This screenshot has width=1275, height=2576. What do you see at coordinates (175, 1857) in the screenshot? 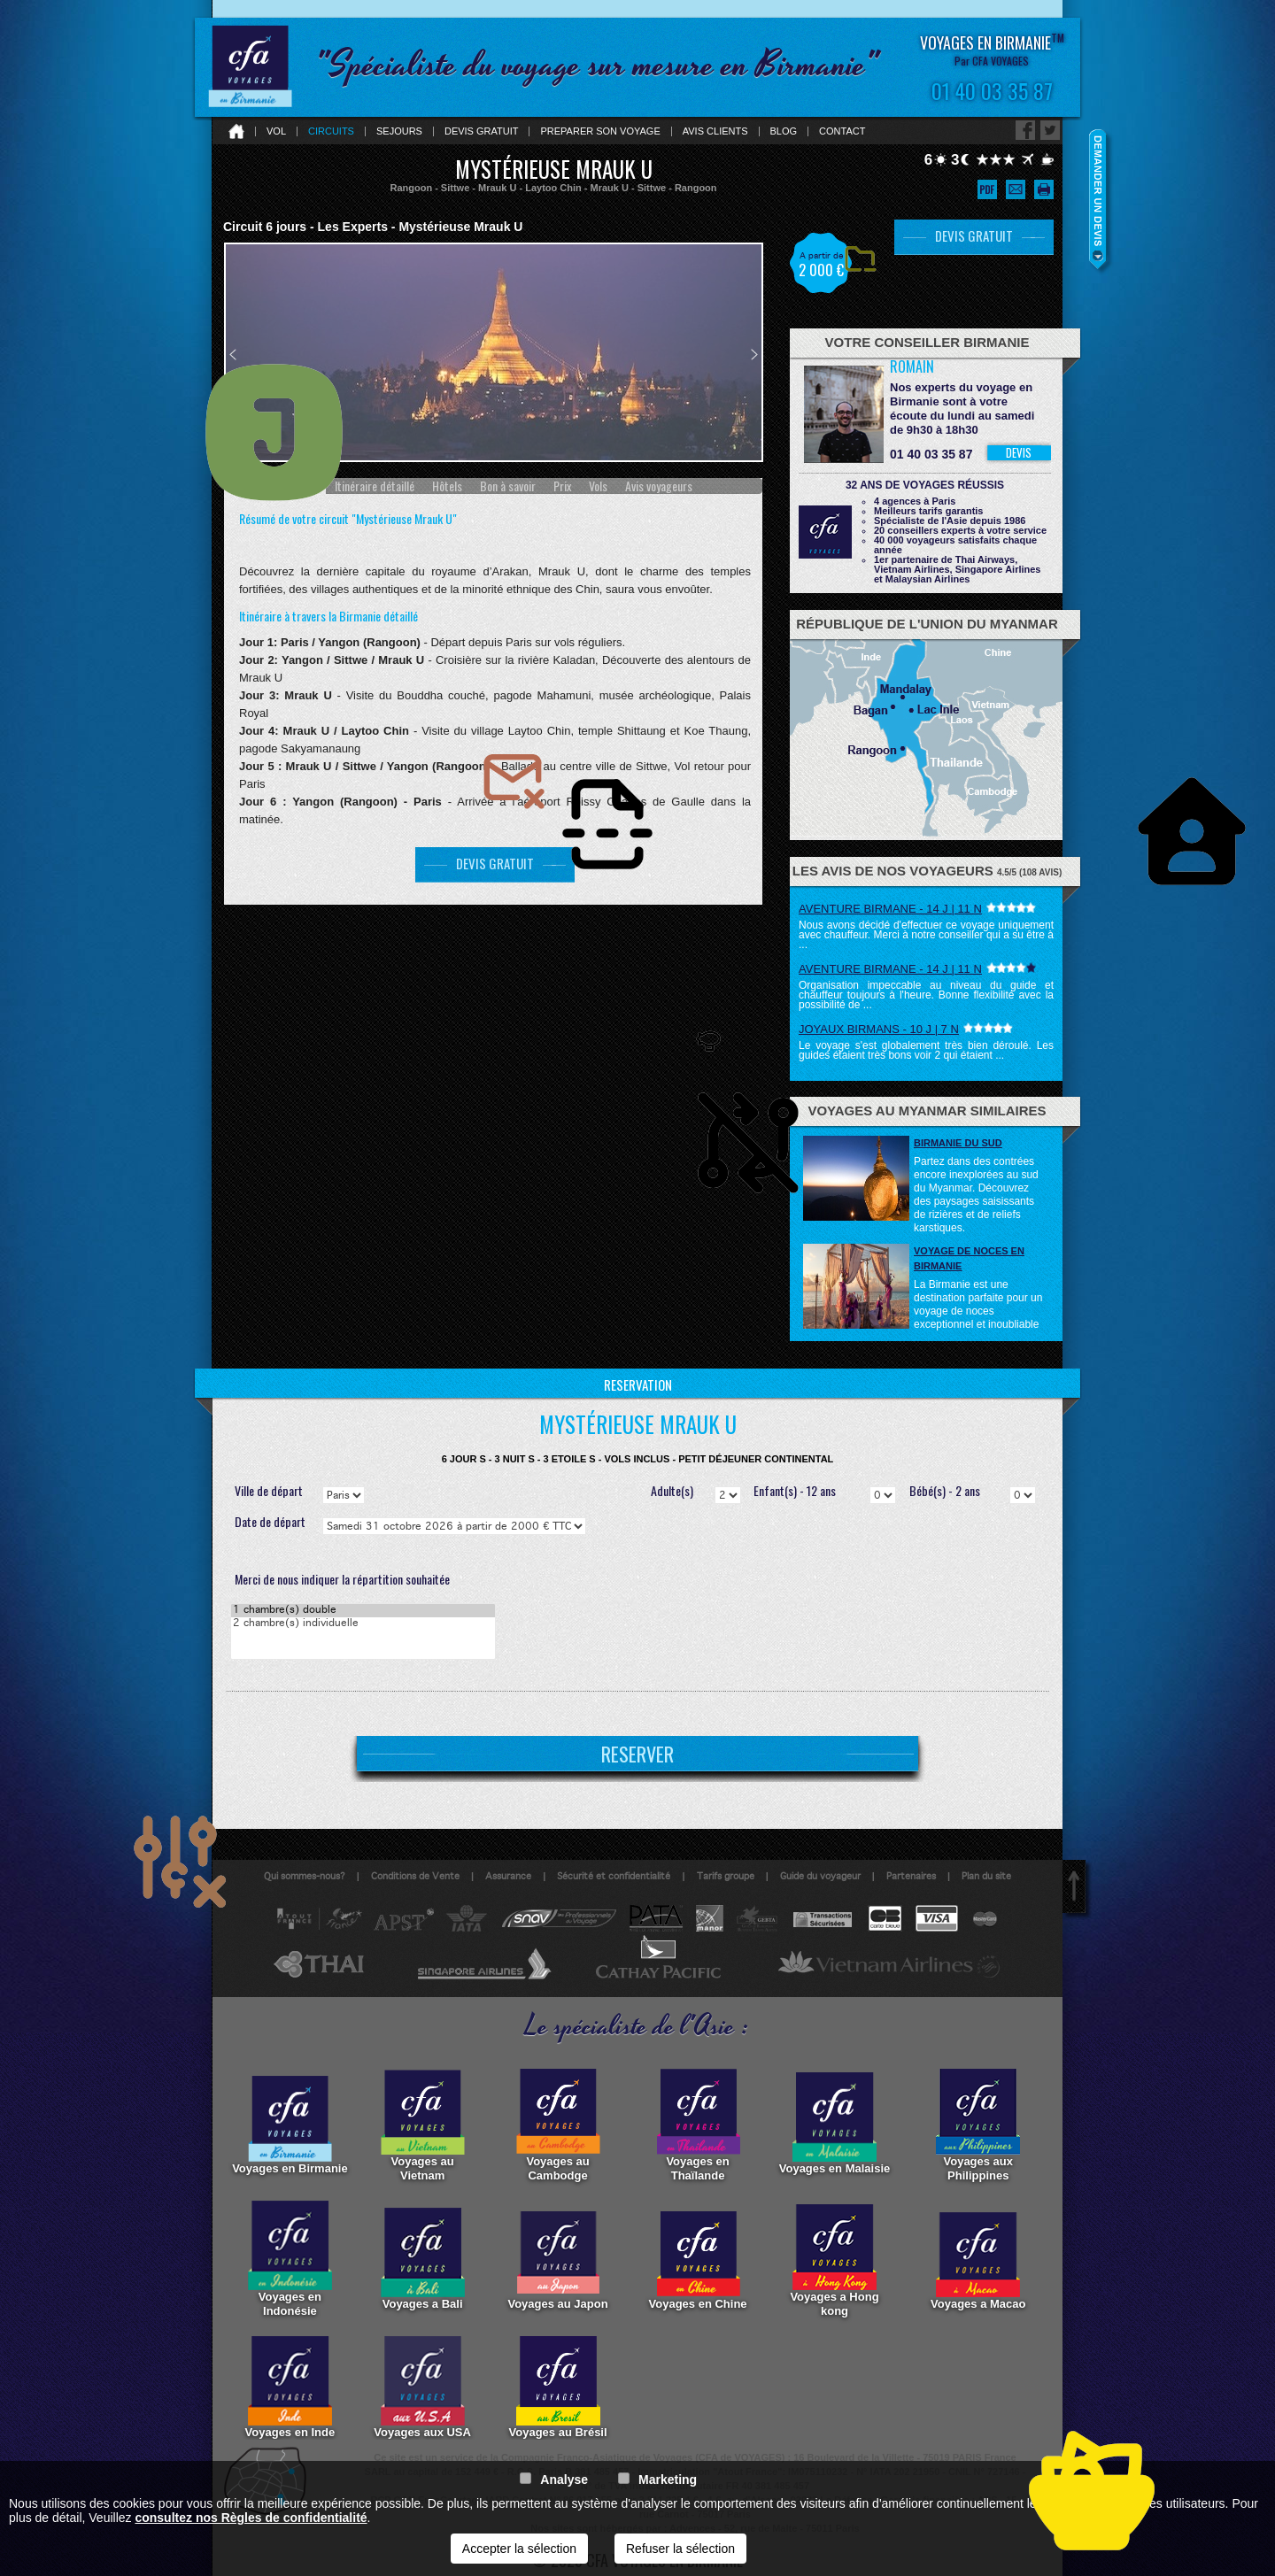
I see `clear all filter settings` at bounding box center [175, 1857].